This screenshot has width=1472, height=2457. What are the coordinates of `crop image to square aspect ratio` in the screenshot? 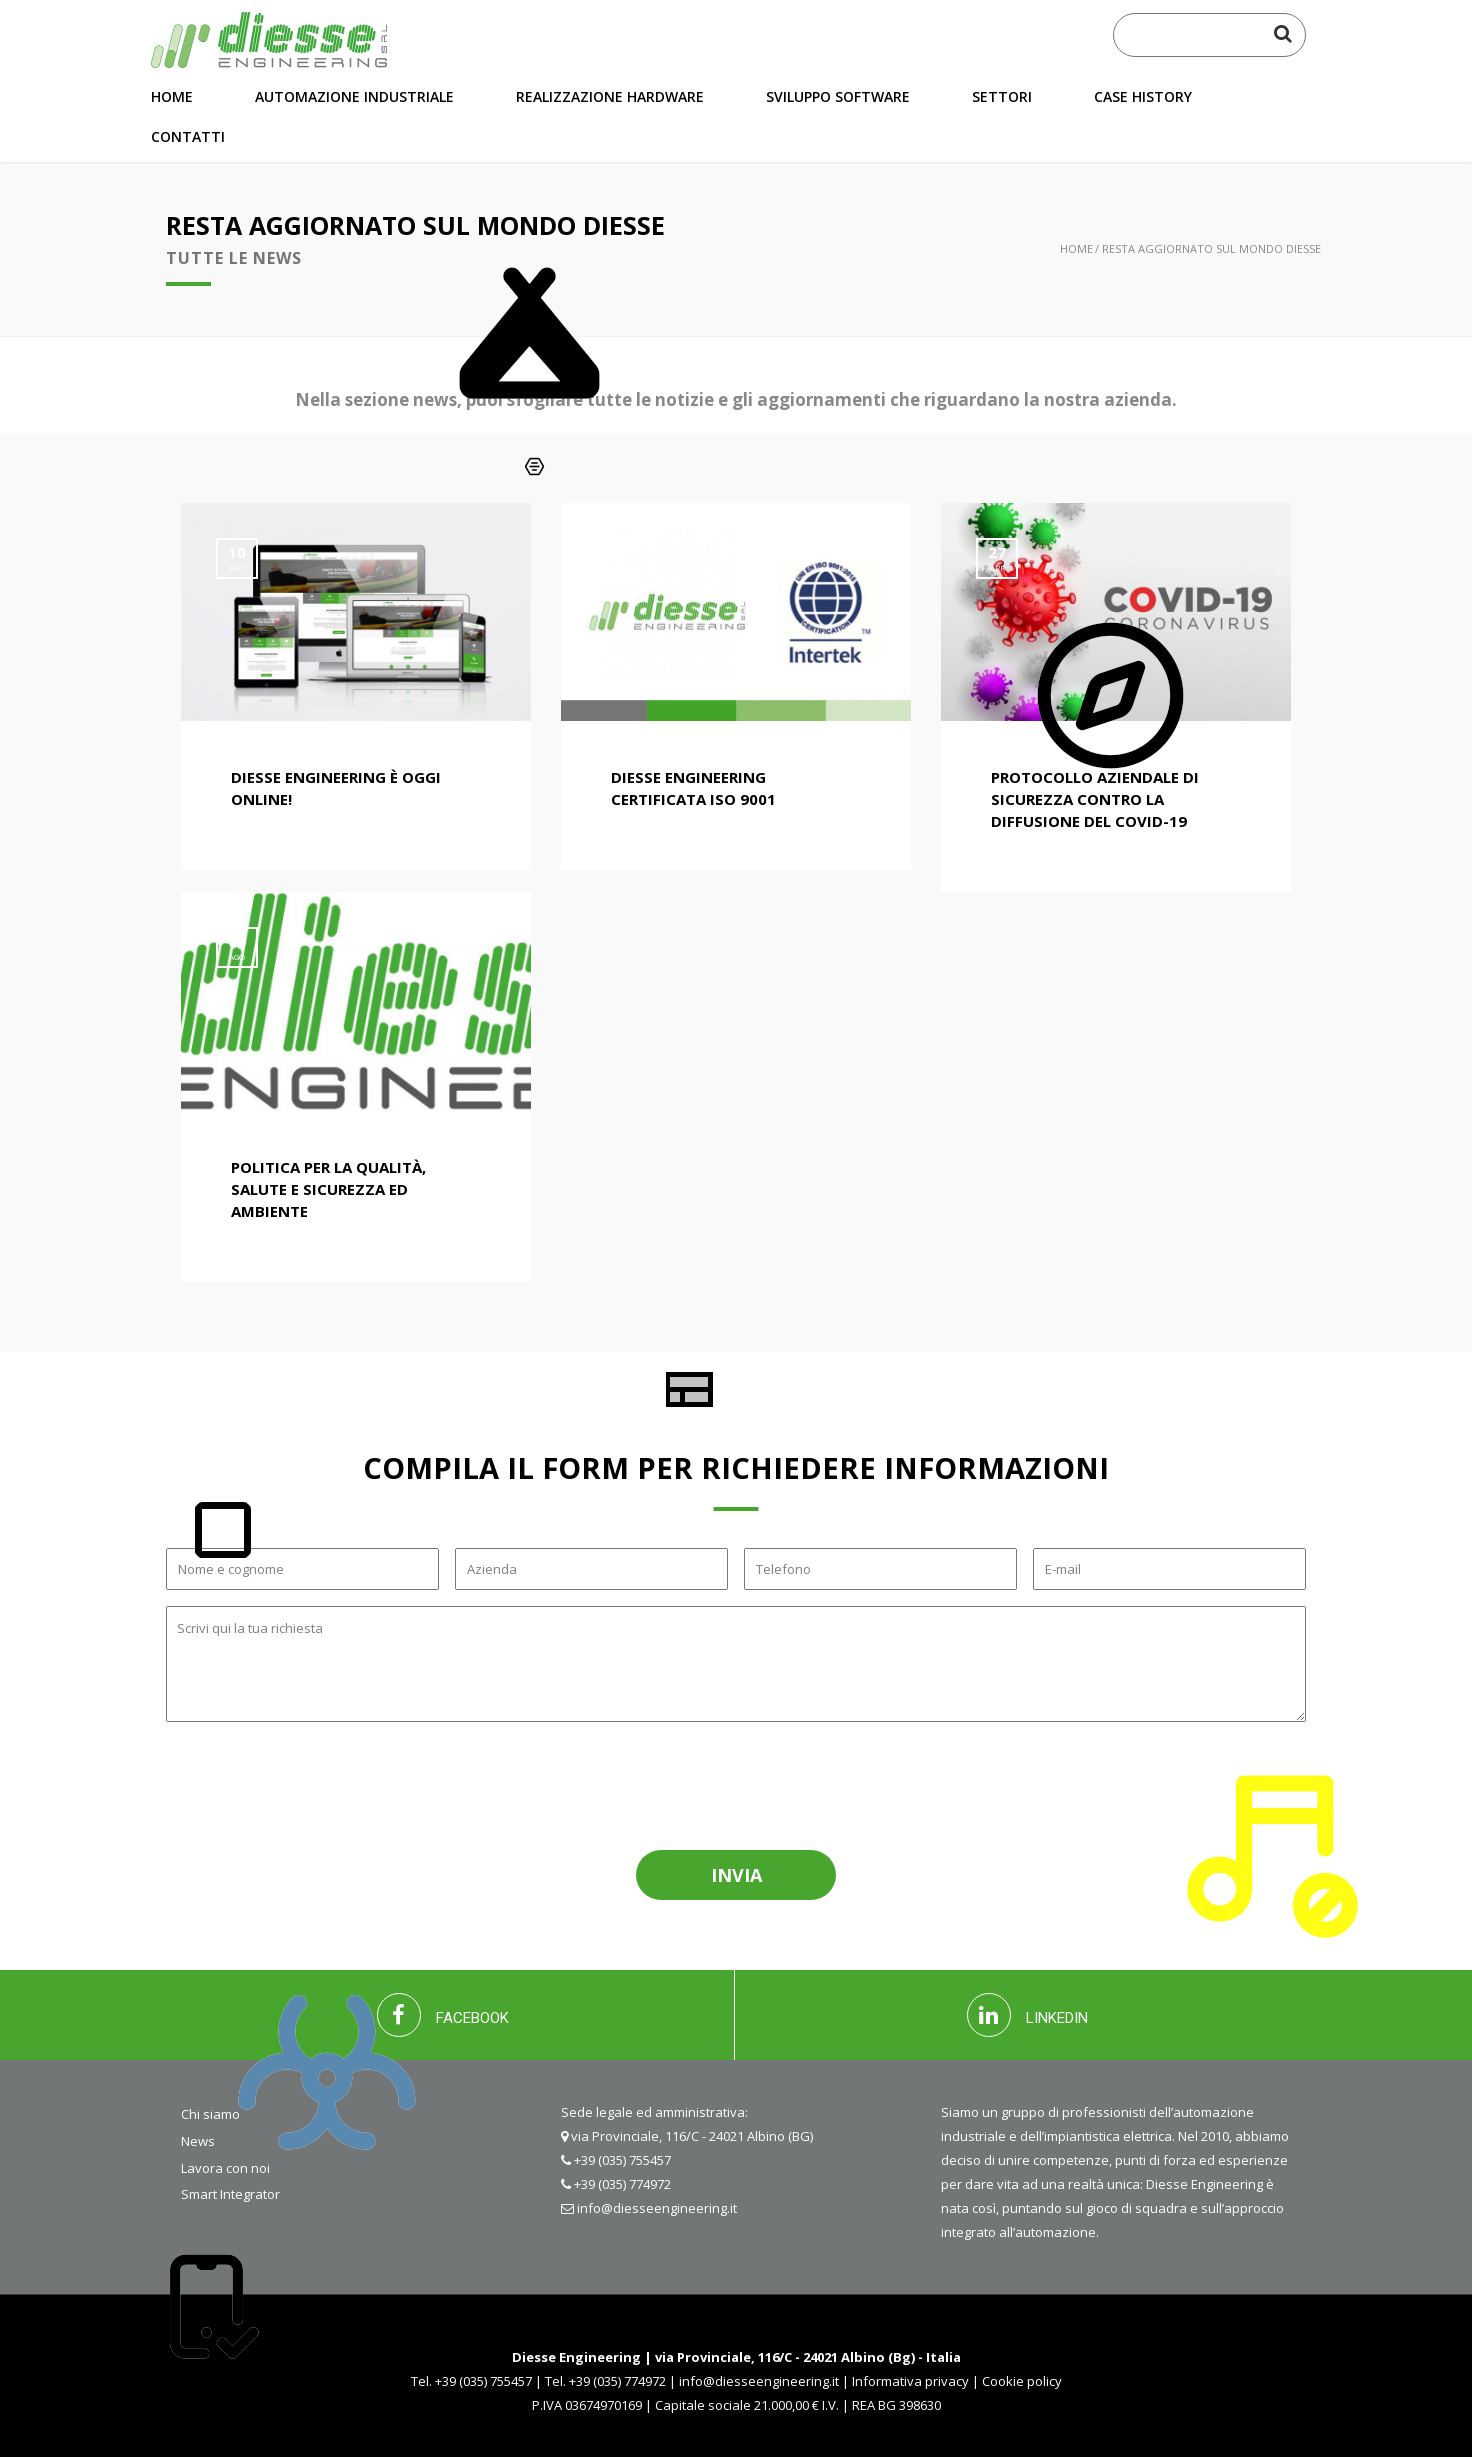 It's located at (223, 1530).